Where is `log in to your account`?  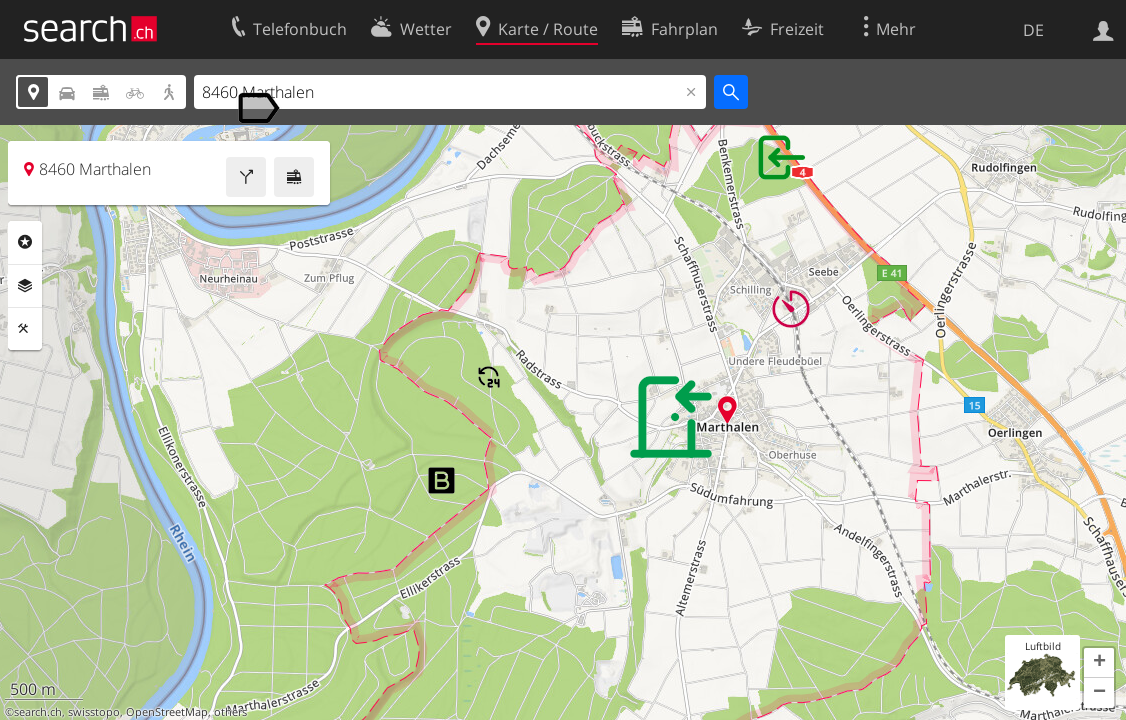 log in to your account is located at coordinates (780, 157).